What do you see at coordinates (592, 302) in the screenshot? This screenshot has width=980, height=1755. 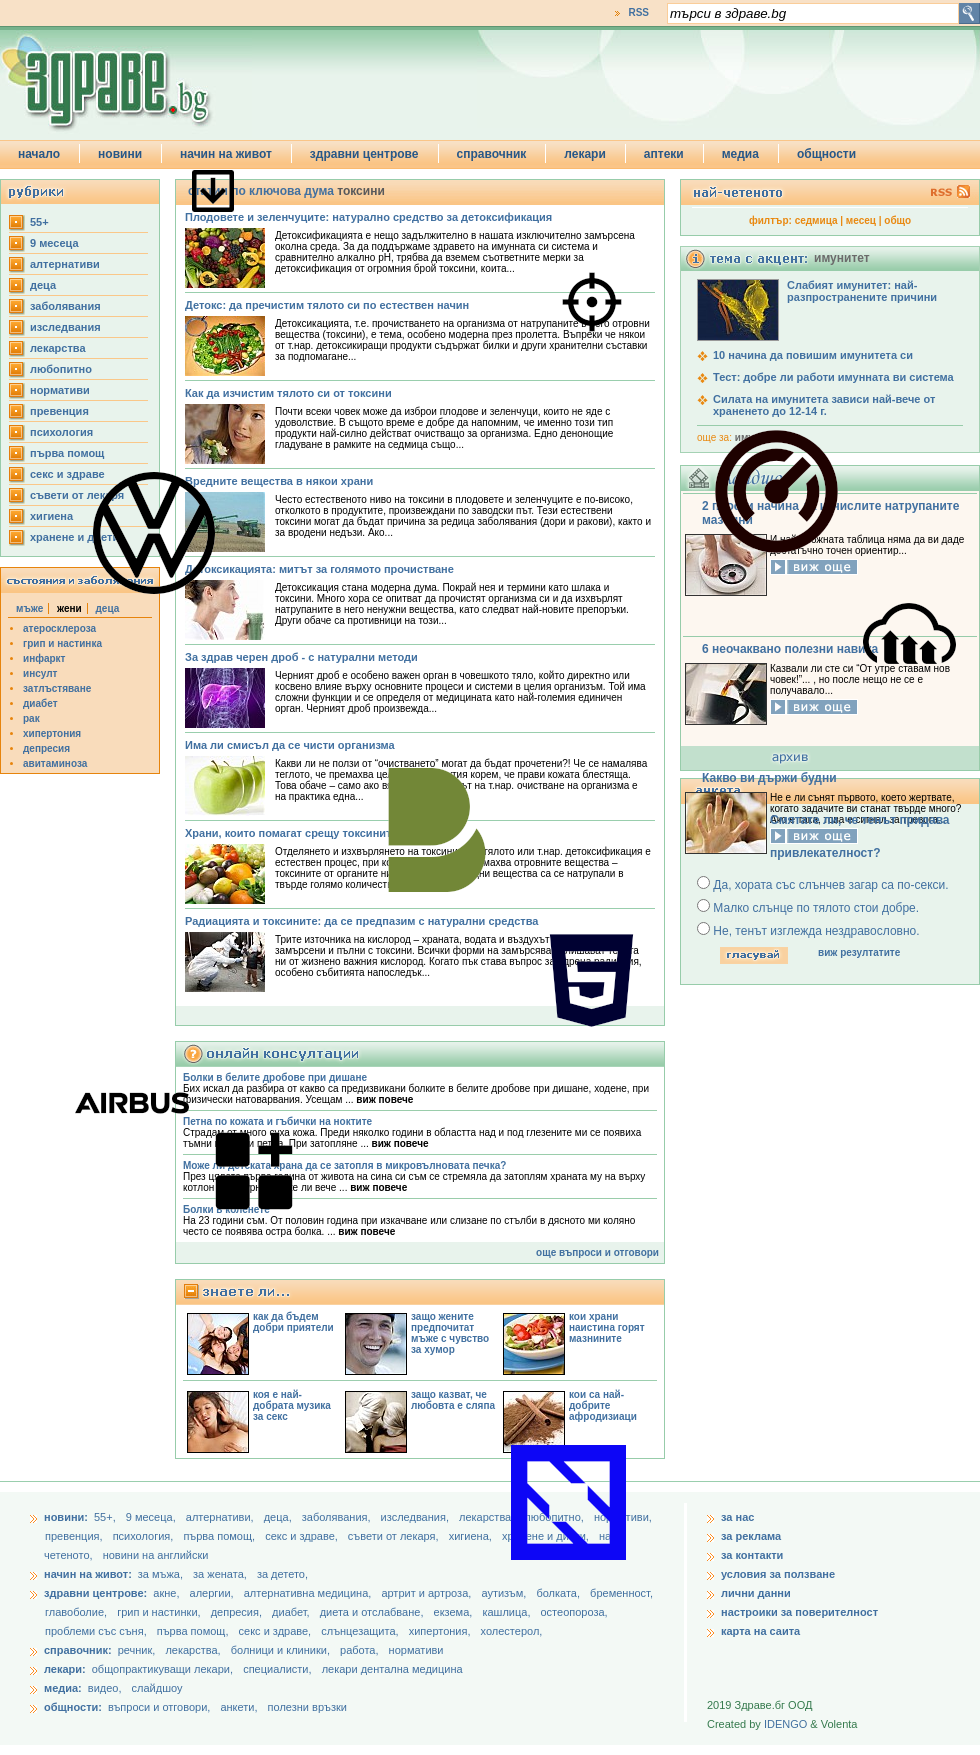 I see `center or align an element to a focal point` at bounding box center [592, 302].